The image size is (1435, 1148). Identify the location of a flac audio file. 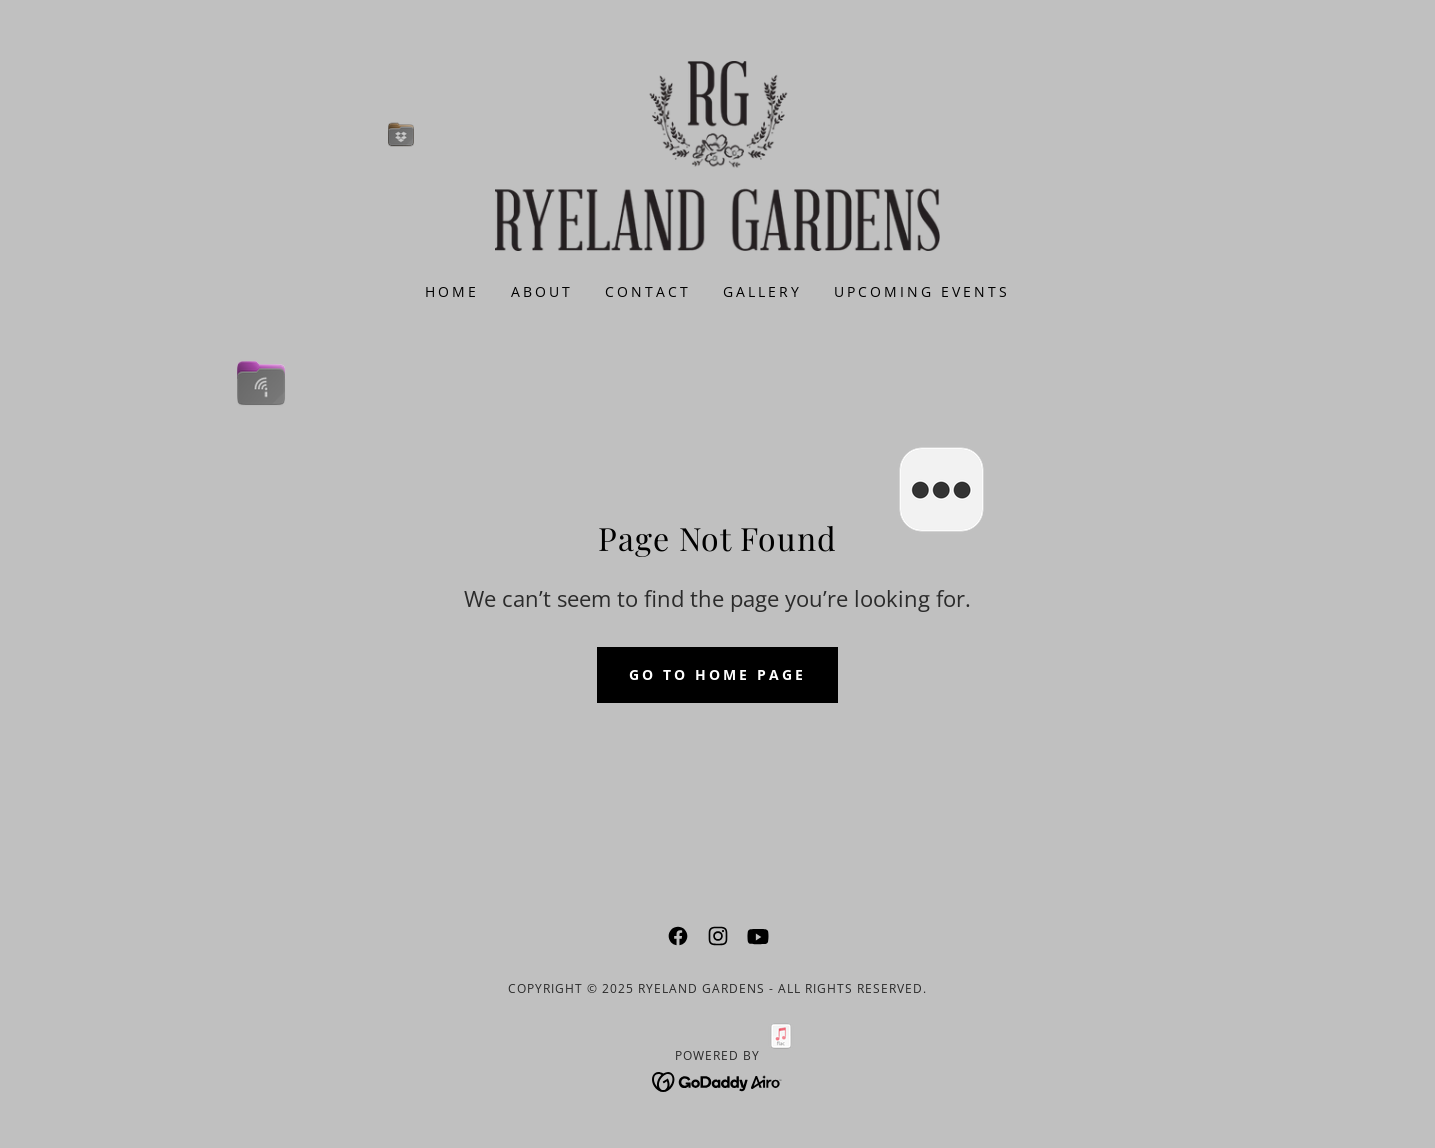
(781, 1036).